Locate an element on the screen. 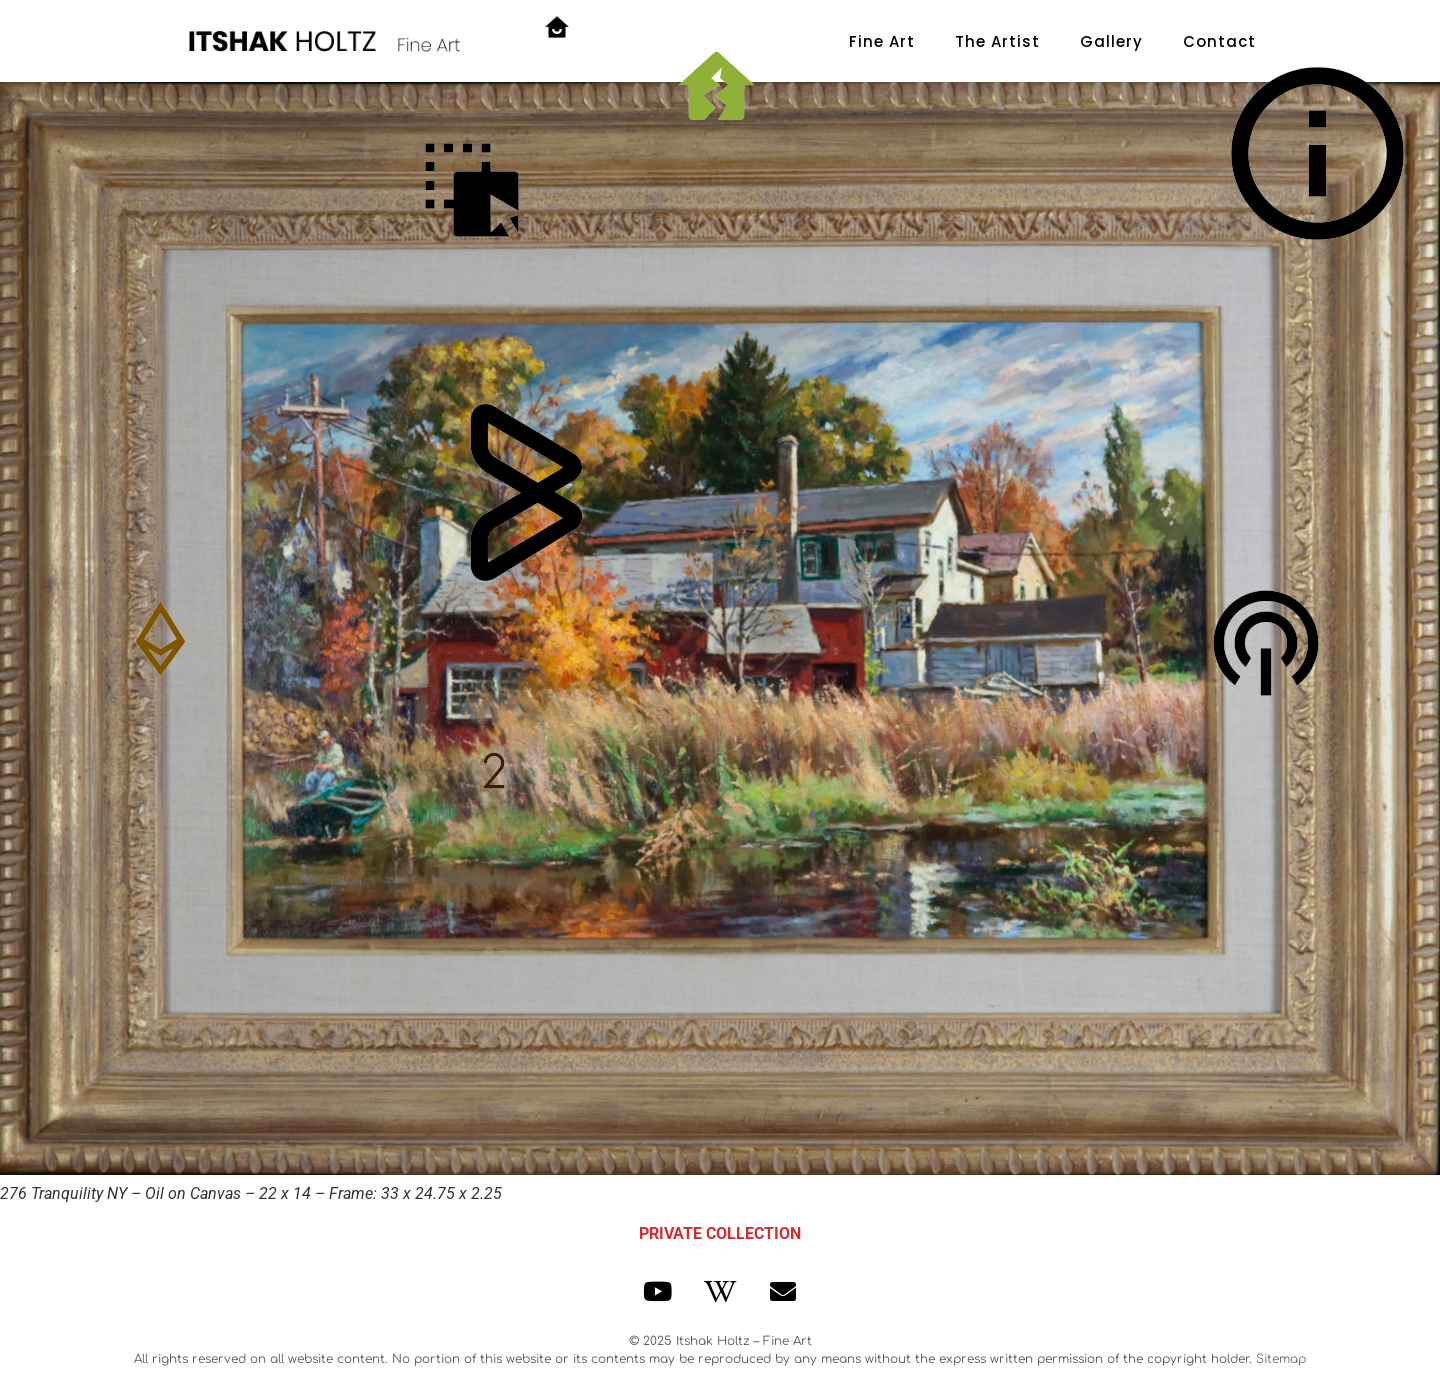  view more information or details is located at coordinates (1317, 153).